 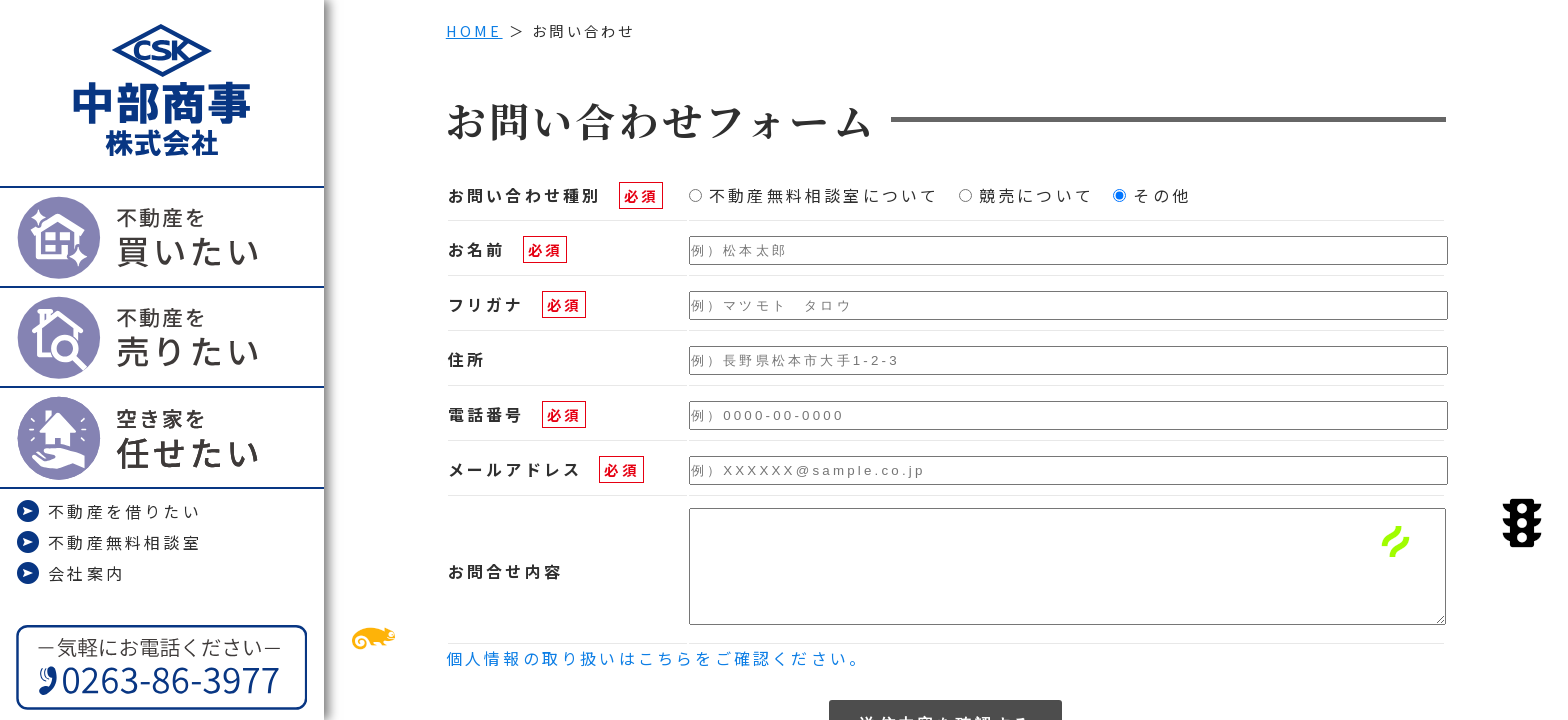 I want to click on SUSE Linux brand logo, so click(x=373, y=638).